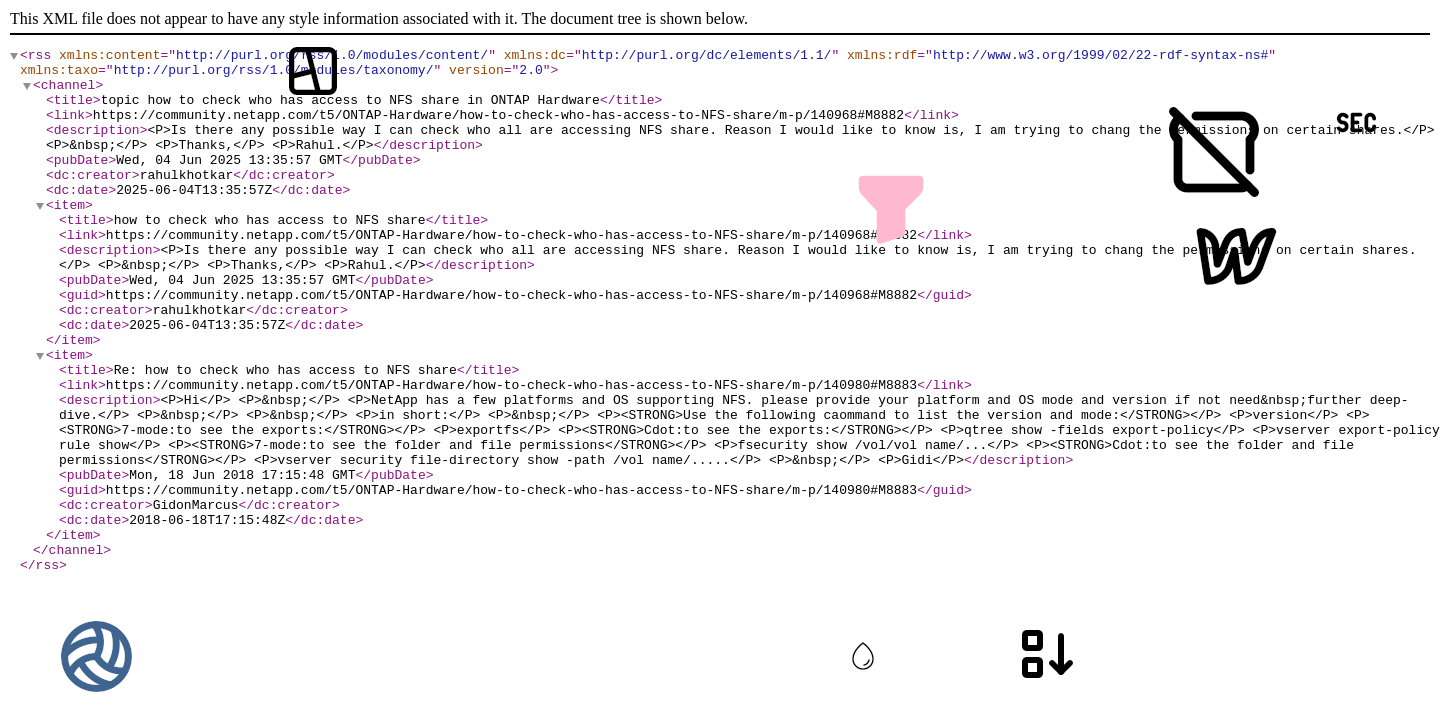 The image size is (1440, 720). What do you see at coordinates (96, 656) in the screenshot?
I see `access volleyball or beach sports content` at bounding box center [96, 656].